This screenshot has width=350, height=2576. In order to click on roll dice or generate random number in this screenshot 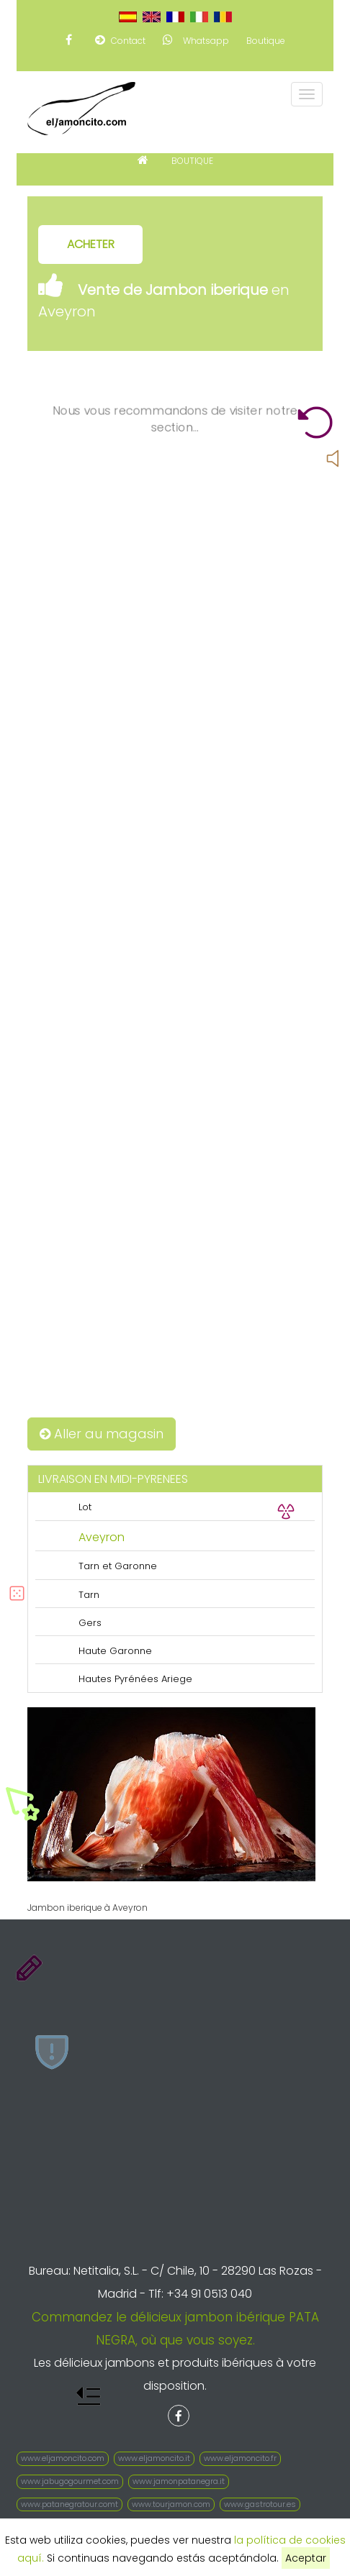, I will do `click(17, 1593)`.